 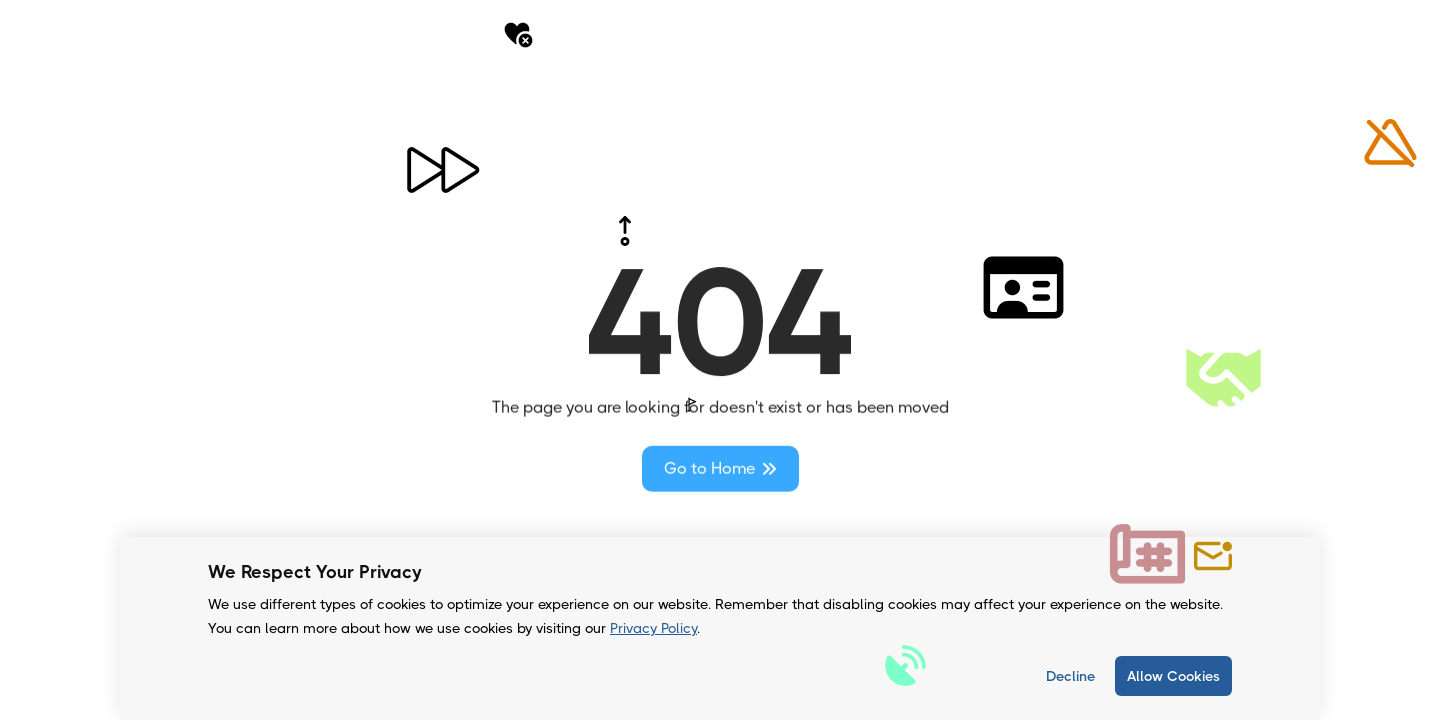 What do you see at coordinates (1147, 556) in the screenshot?
I see `view project blueprints or technical plans` at bounding box center [1147, 556].